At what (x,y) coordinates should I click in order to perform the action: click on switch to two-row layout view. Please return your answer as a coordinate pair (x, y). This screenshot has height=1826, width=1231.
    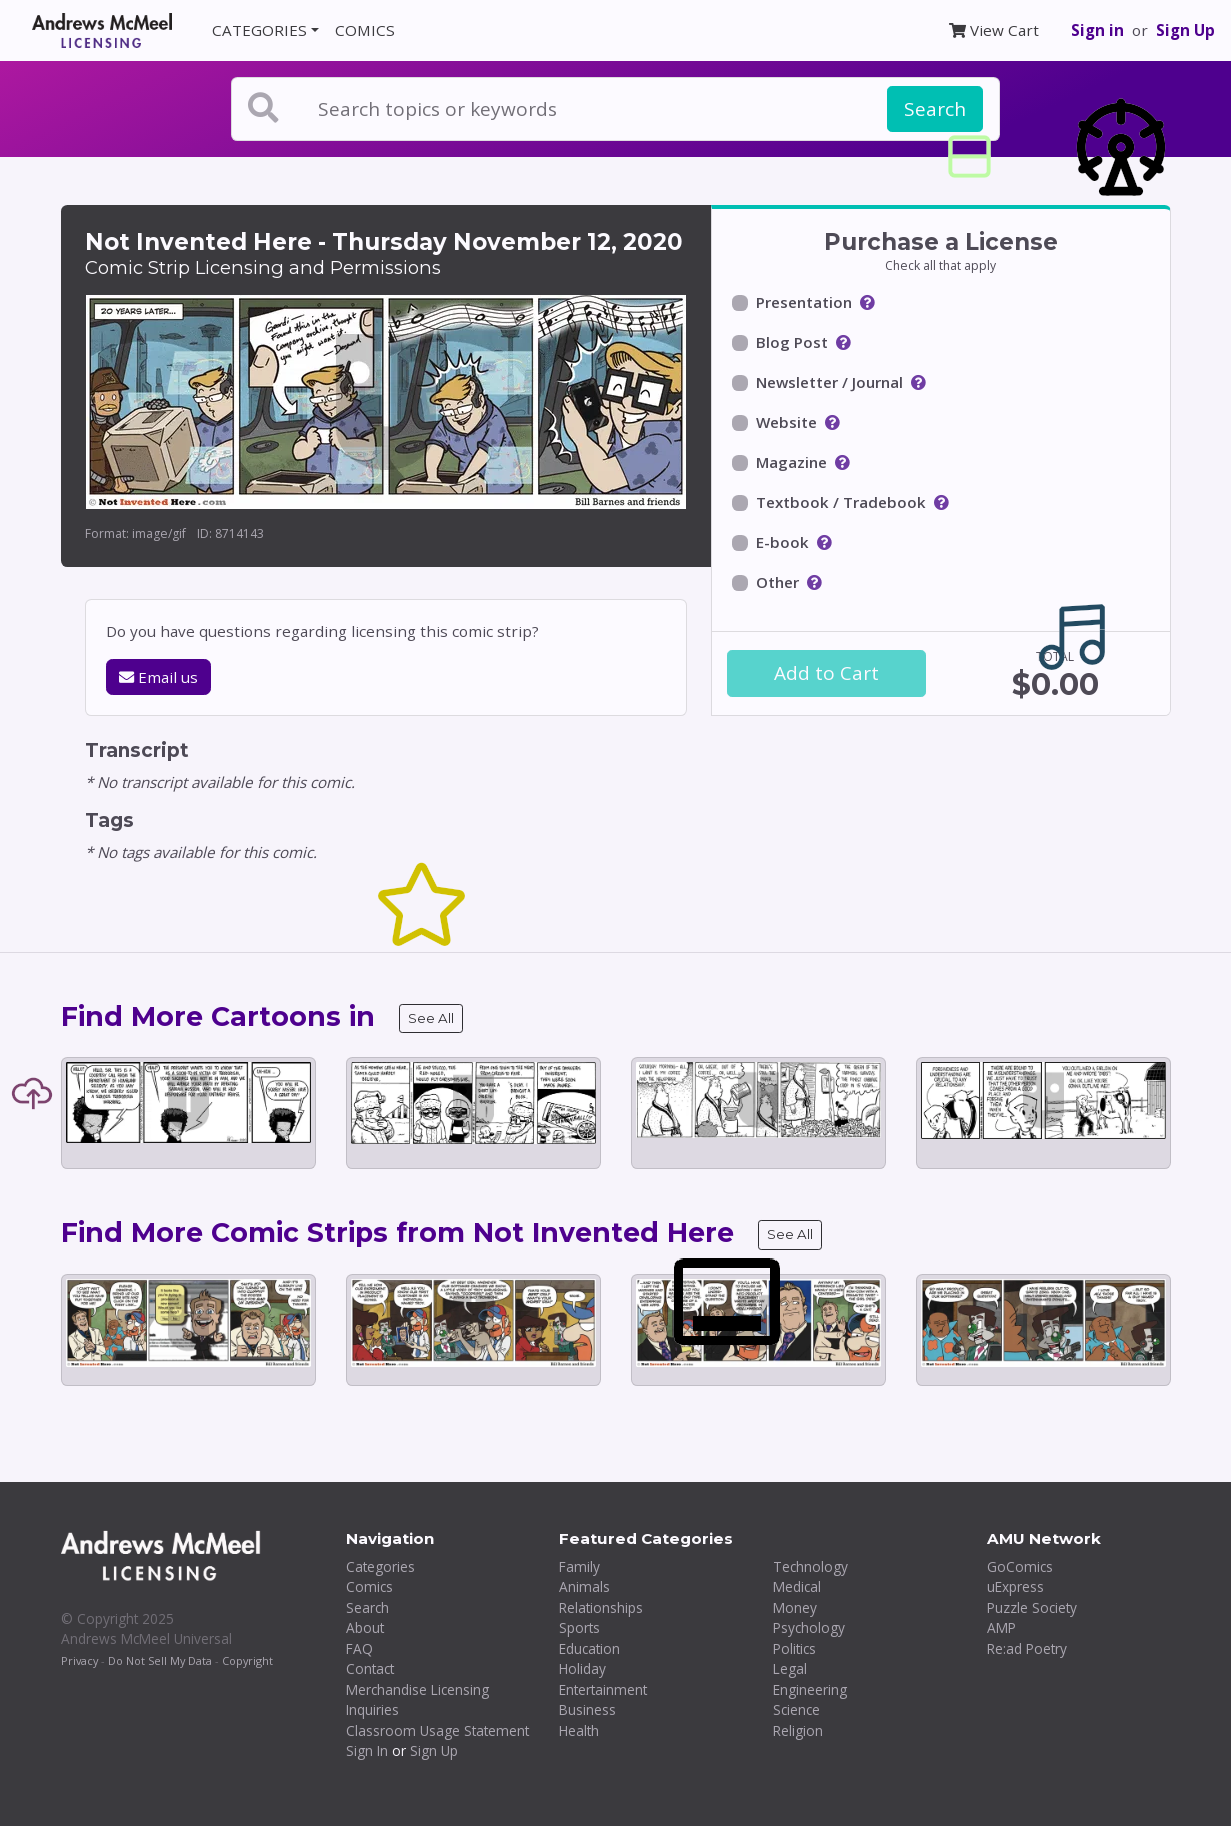
    Looking at the image, I should click on (969, 156).